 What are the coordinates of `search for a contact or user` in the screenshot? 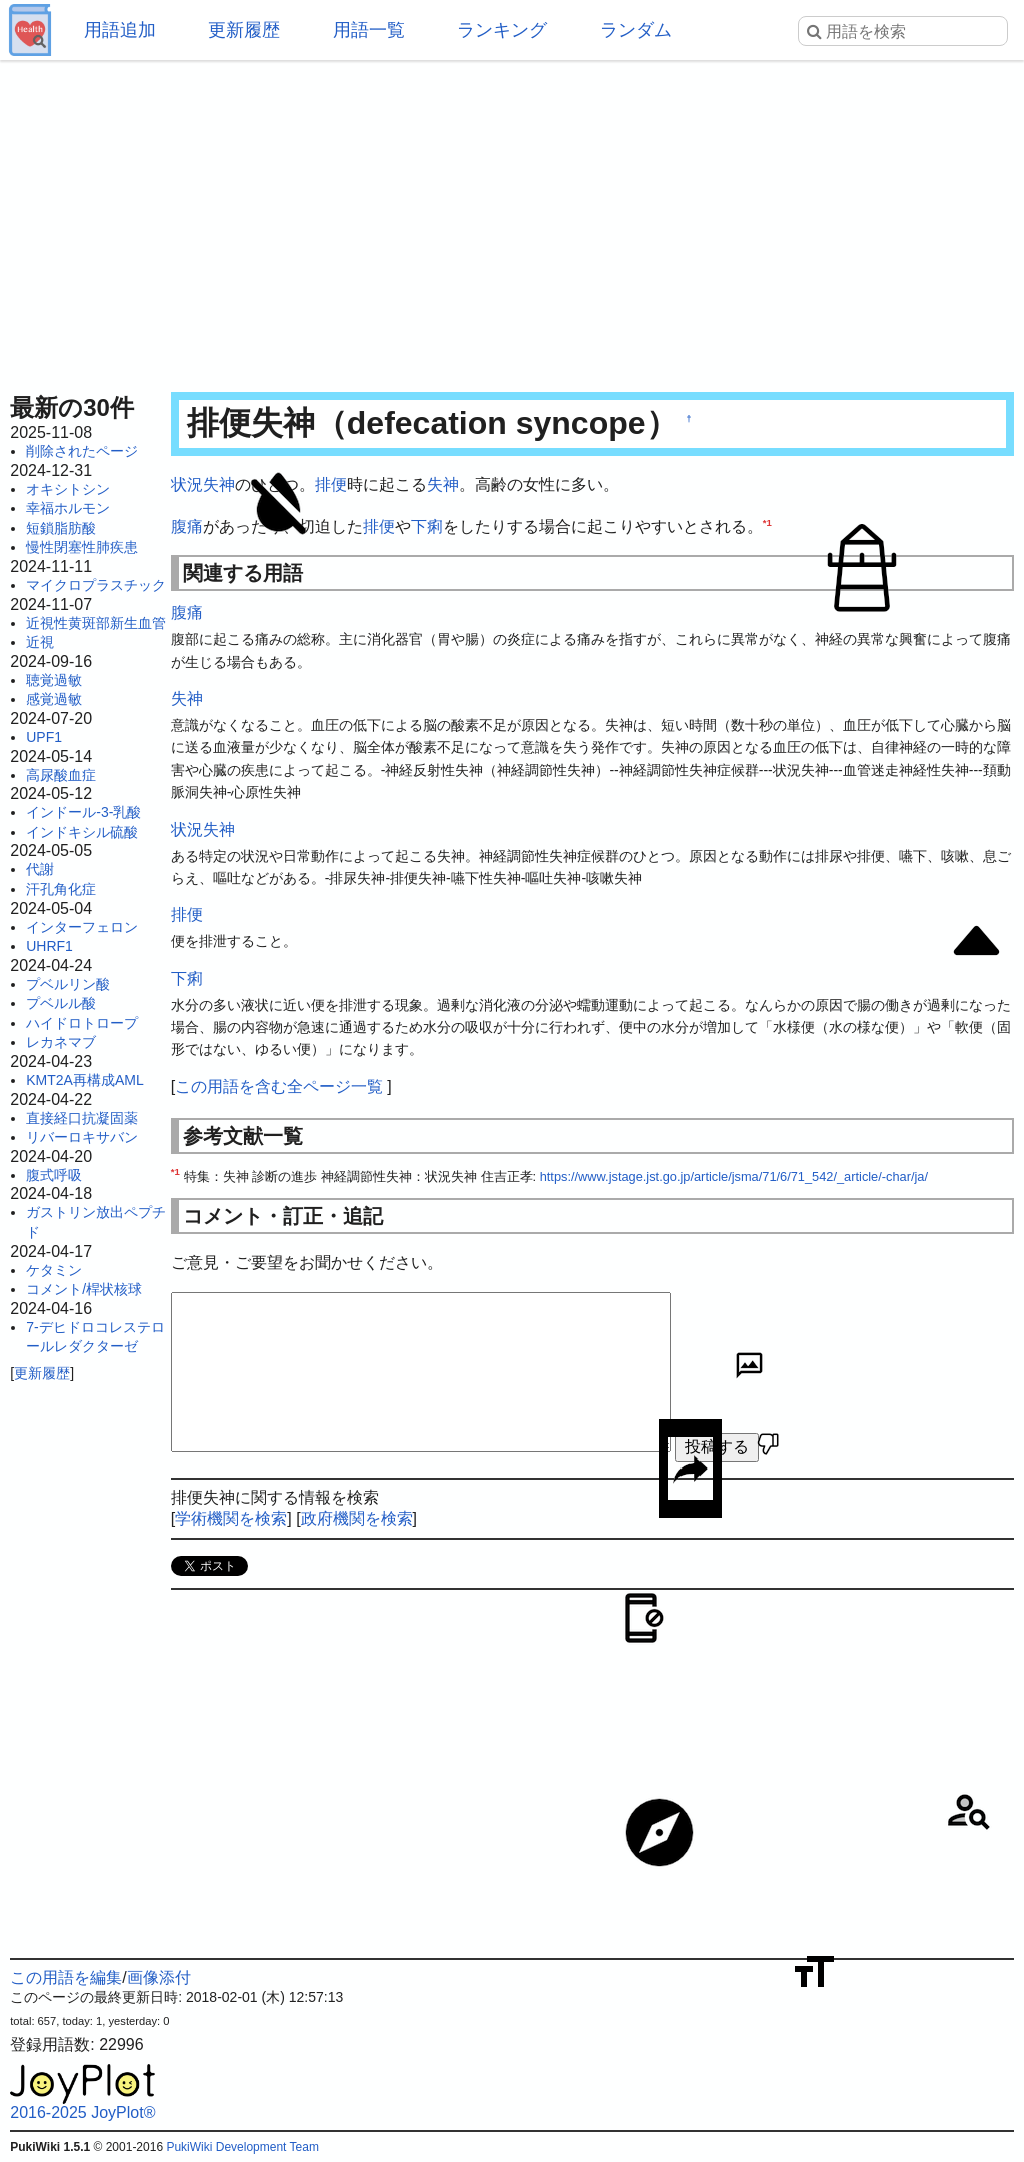 It's located at (969, 1809).